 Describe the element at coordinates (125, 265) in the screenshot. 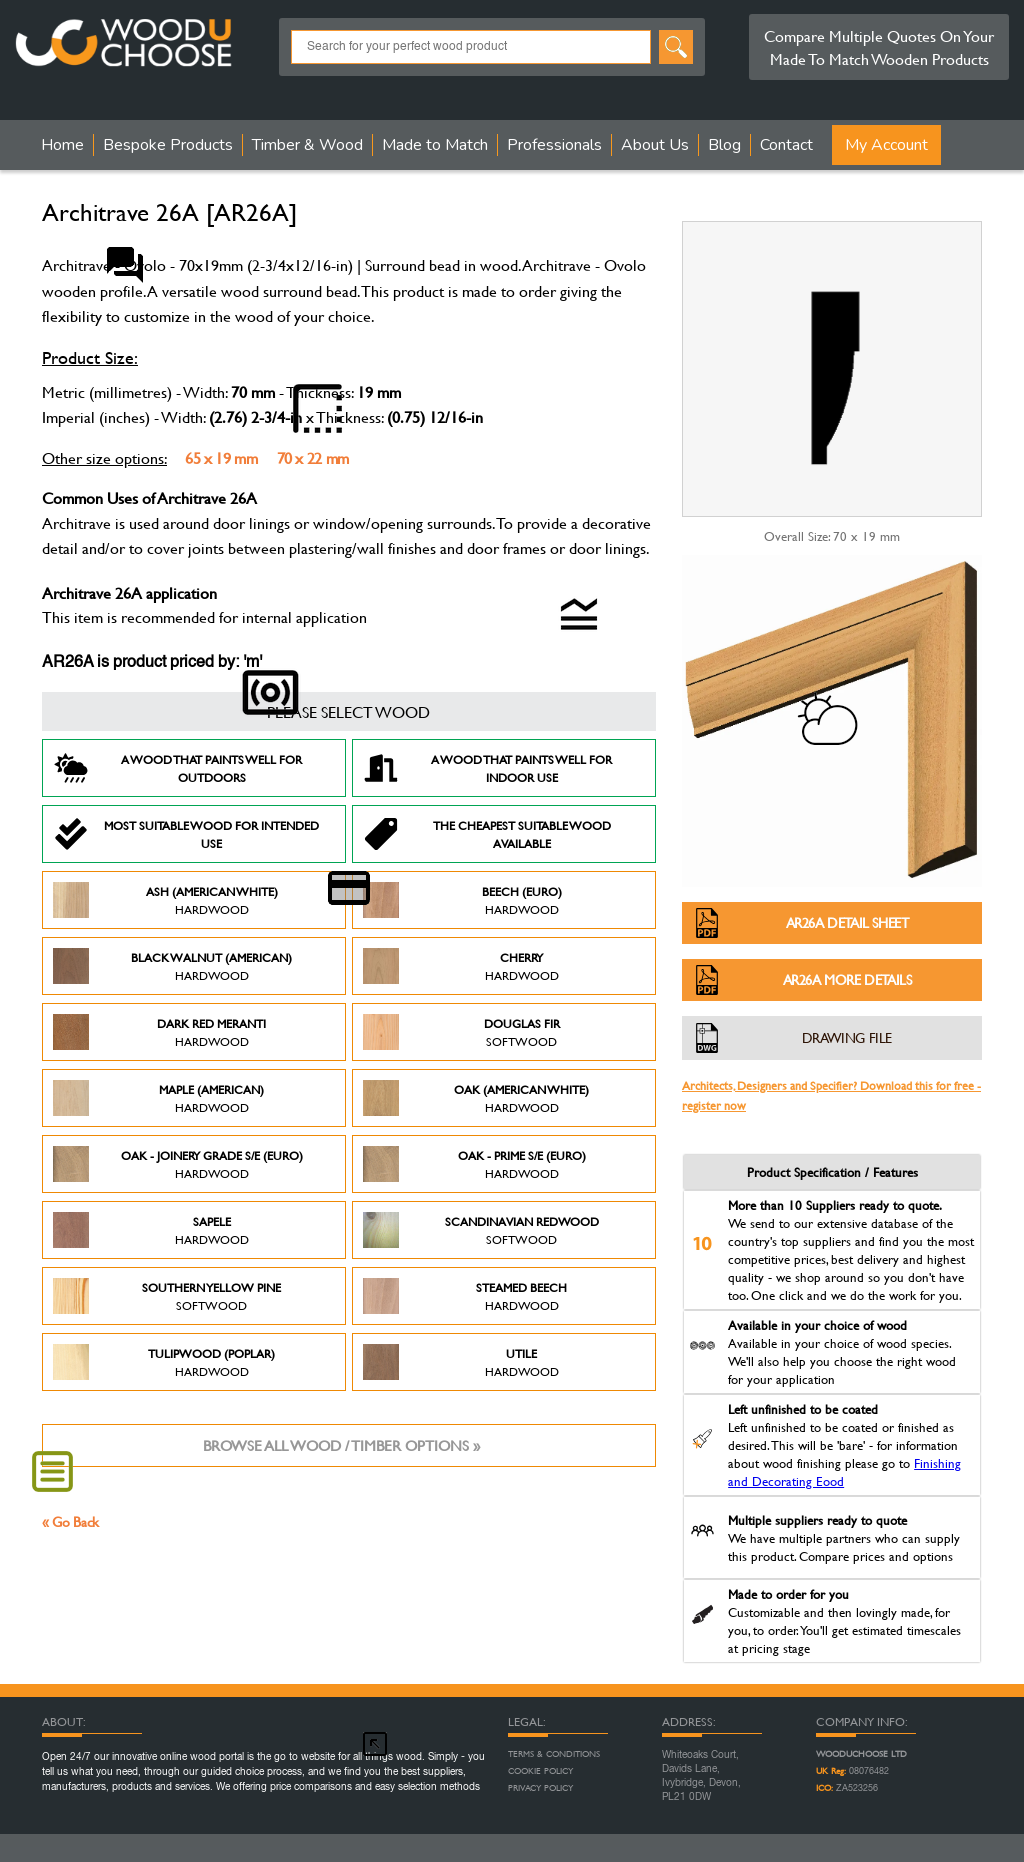

I see `open chat or messaging` at that location.